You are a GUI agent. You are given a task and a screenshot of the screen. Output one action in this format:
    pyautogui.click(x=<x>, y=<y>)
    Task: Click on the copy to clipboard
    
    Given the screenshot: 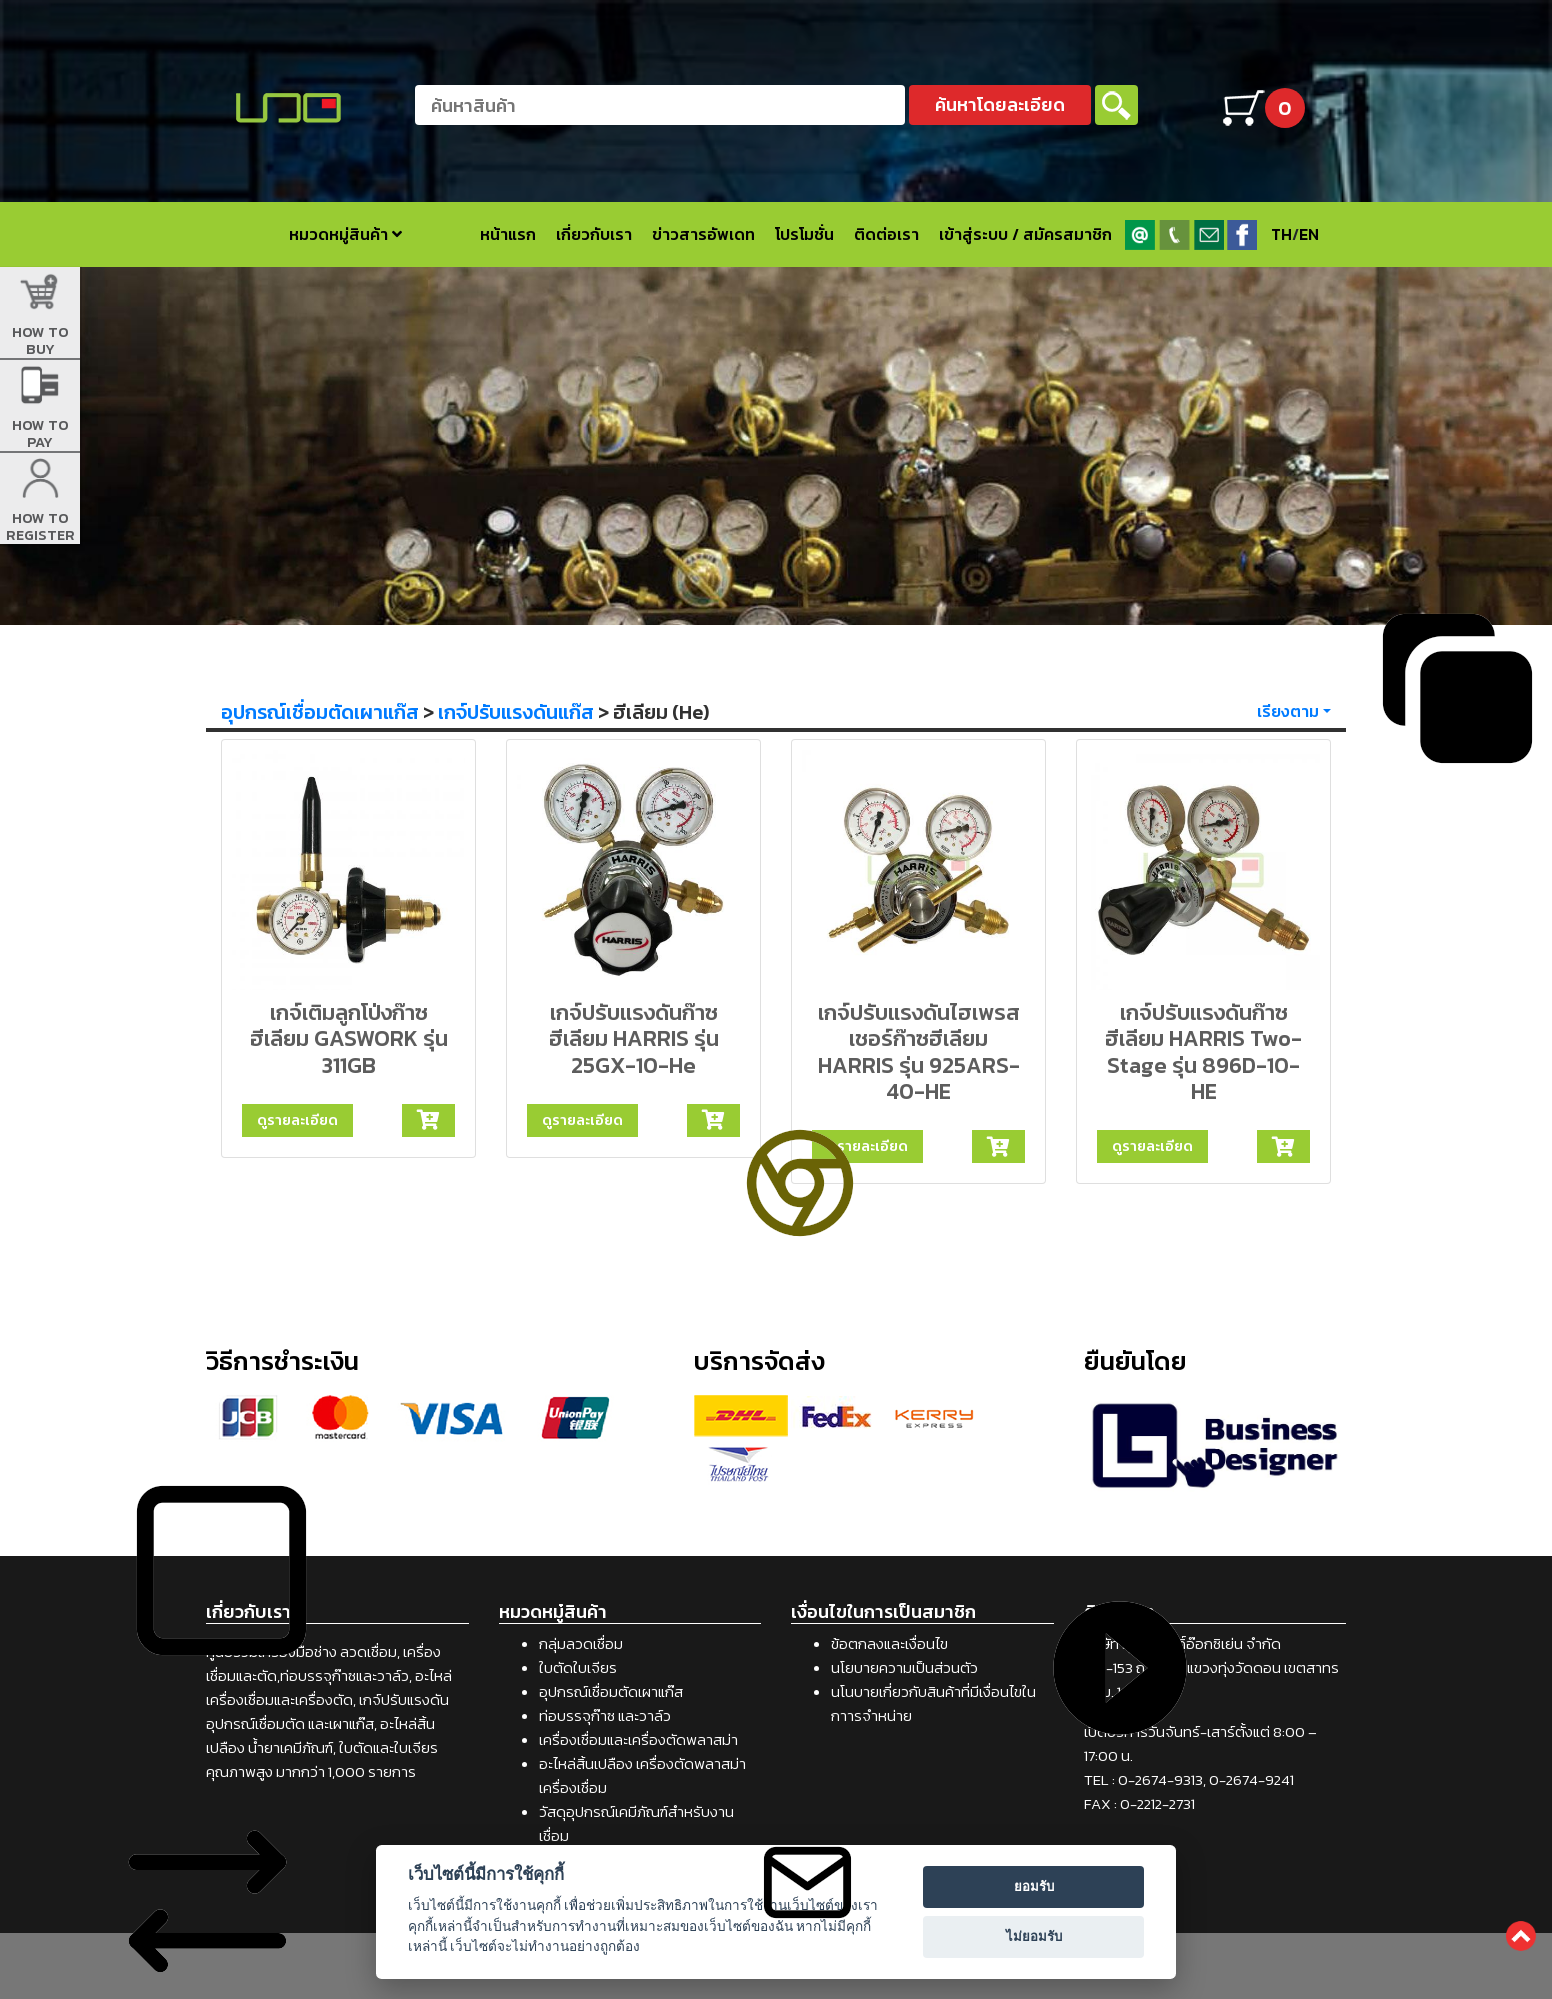 What is the action you would take?
    pyautogui.click(x=1457, y=688)
    